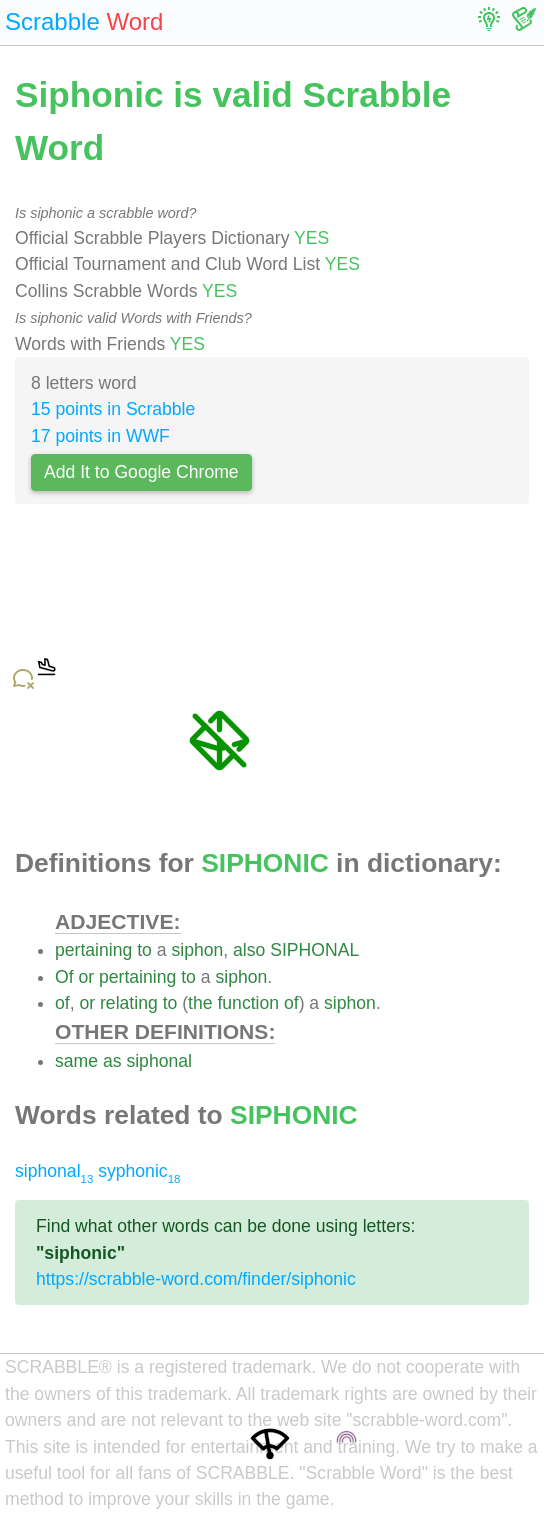 The width and height of the screenshot is (544, 1513). What do you see at coordinates (346, 1437) in the screenshot?
I see `indicates pride or lgbtq+ content` at bounding box center [346, 1437].